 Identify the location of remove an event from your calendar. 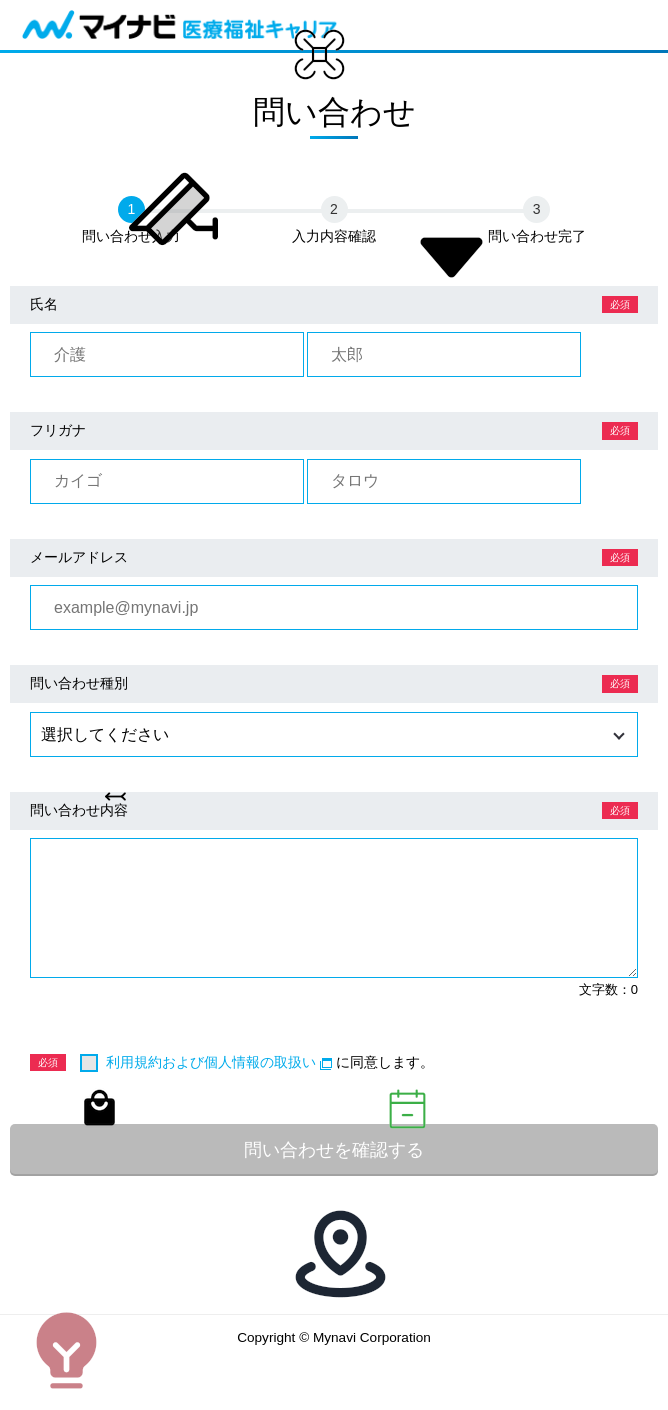
(407, 1110).